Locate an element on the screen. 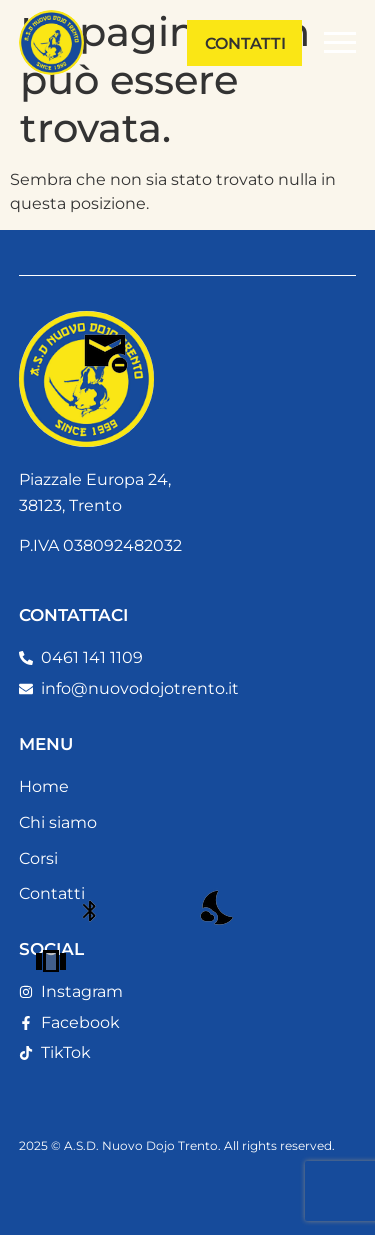 The image size is (375, 1235). view content in carousel or slideshow mode is located at coordinates (51, 962).